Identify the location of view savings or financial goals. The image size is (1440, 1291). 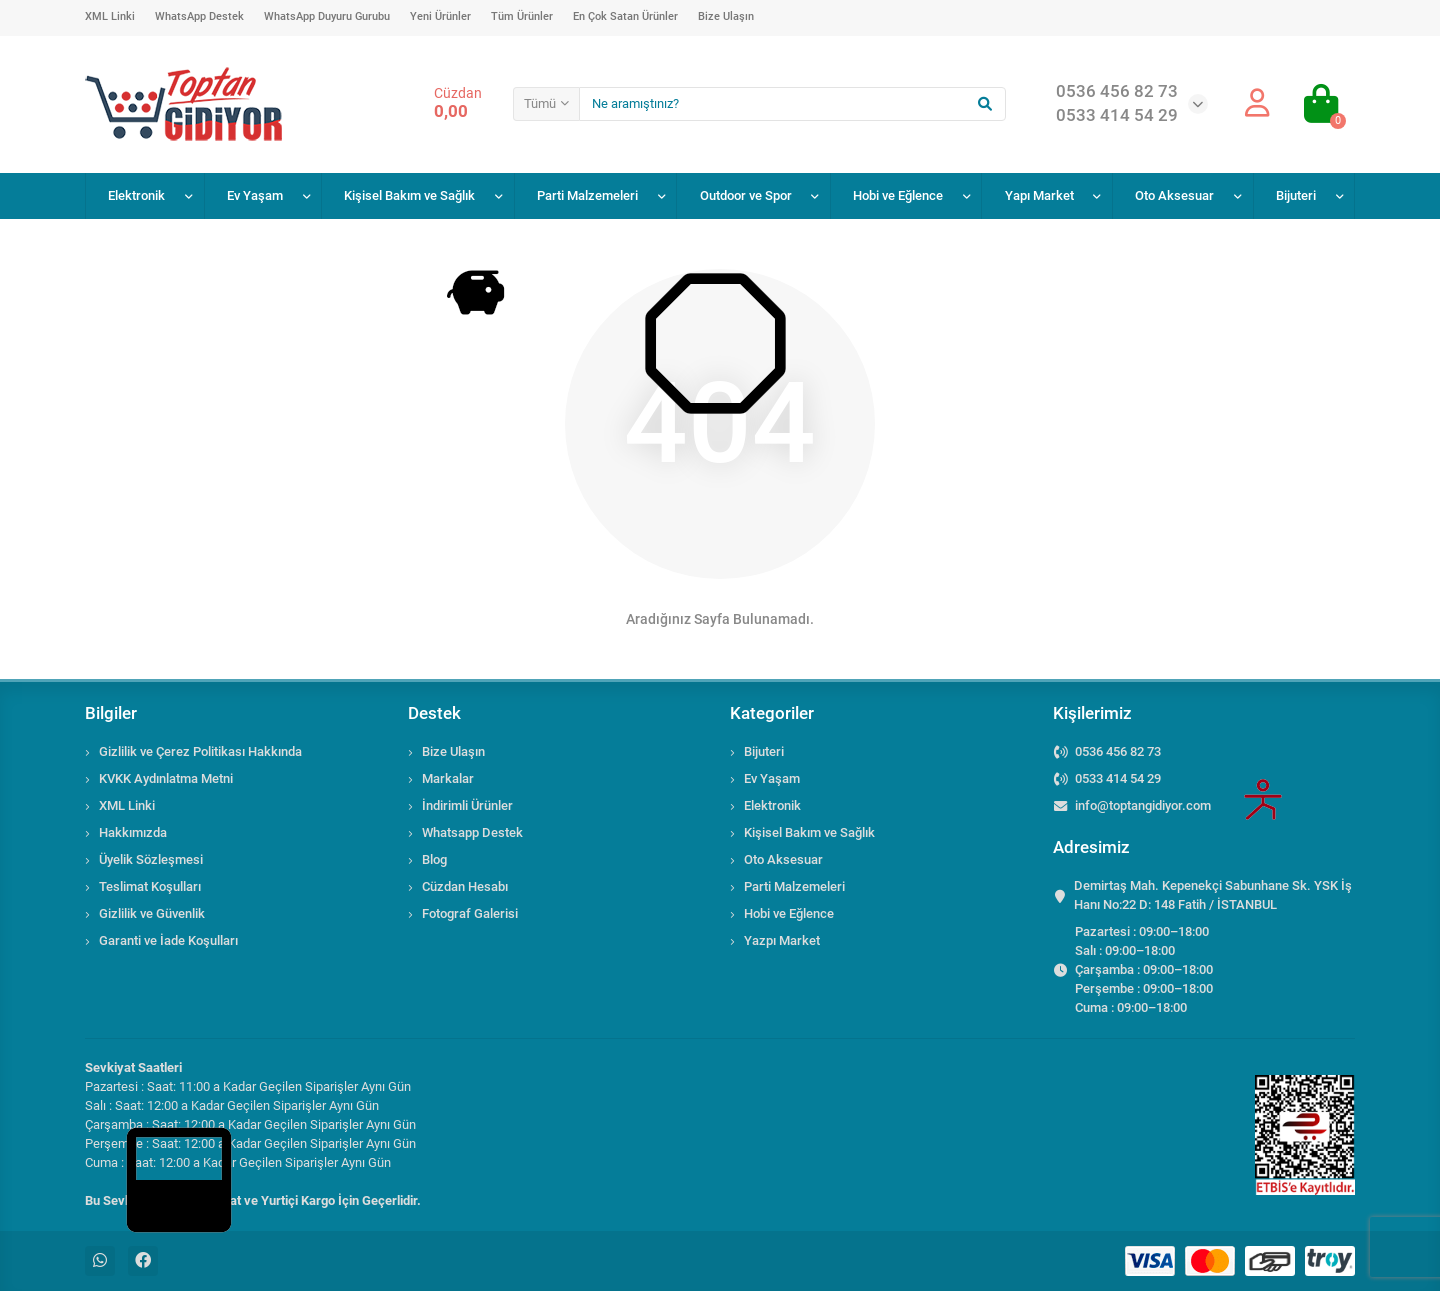
(476, 292).